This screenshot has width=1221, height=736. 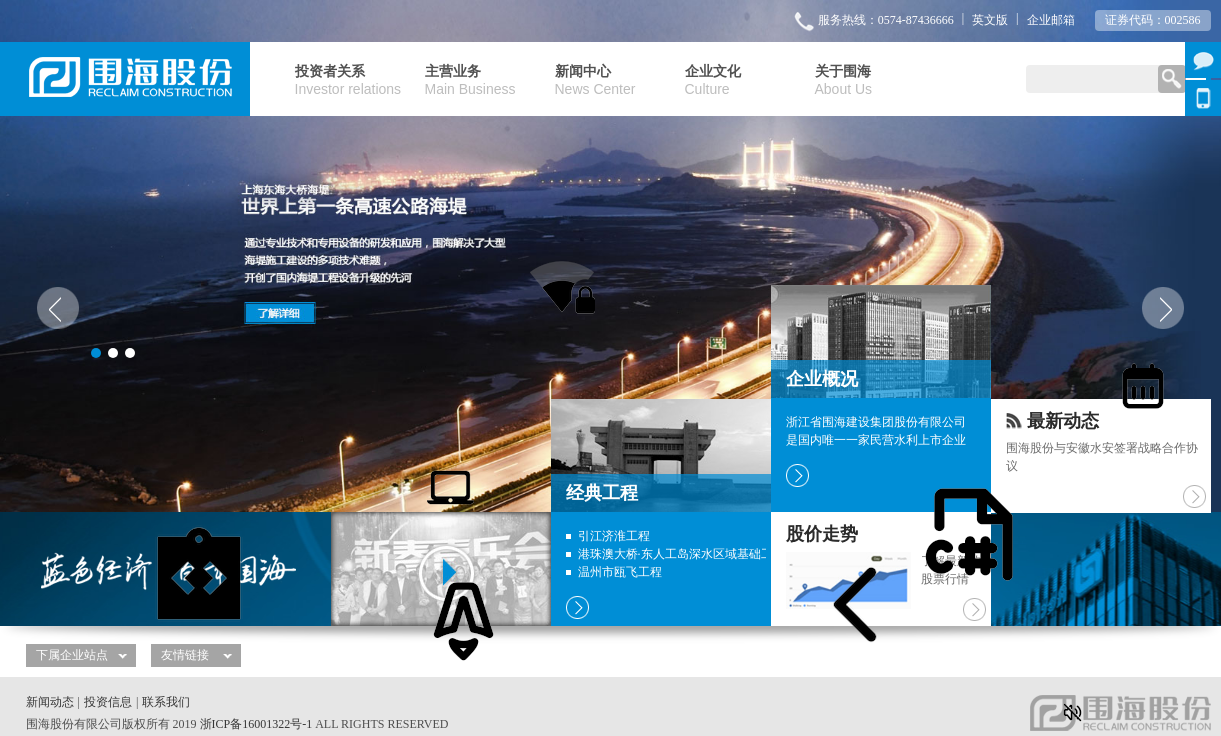 I want to click on mute audio, so click(x=1072, y=712).